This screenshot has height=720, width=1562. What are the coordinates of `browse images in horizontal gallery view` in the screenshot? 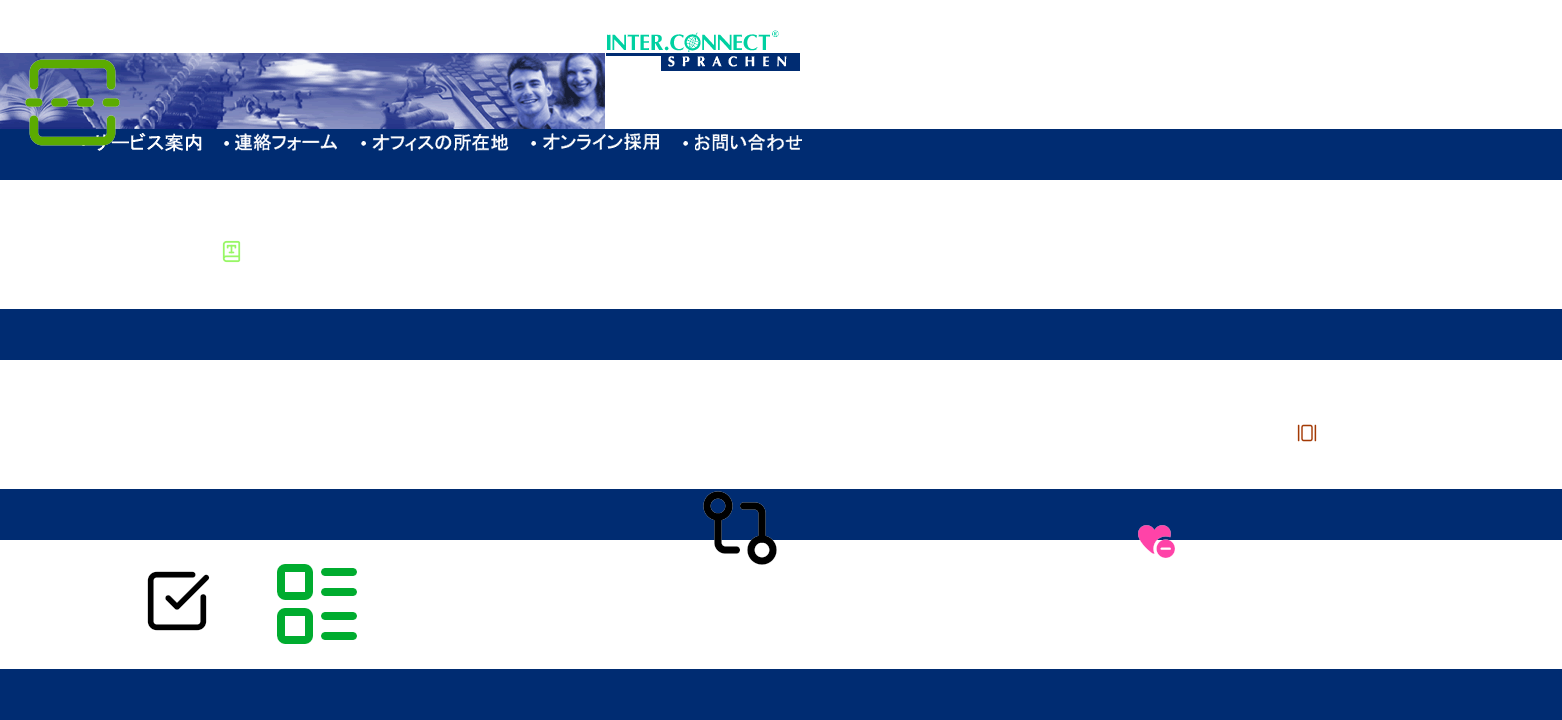 It's located at (1307, 433).